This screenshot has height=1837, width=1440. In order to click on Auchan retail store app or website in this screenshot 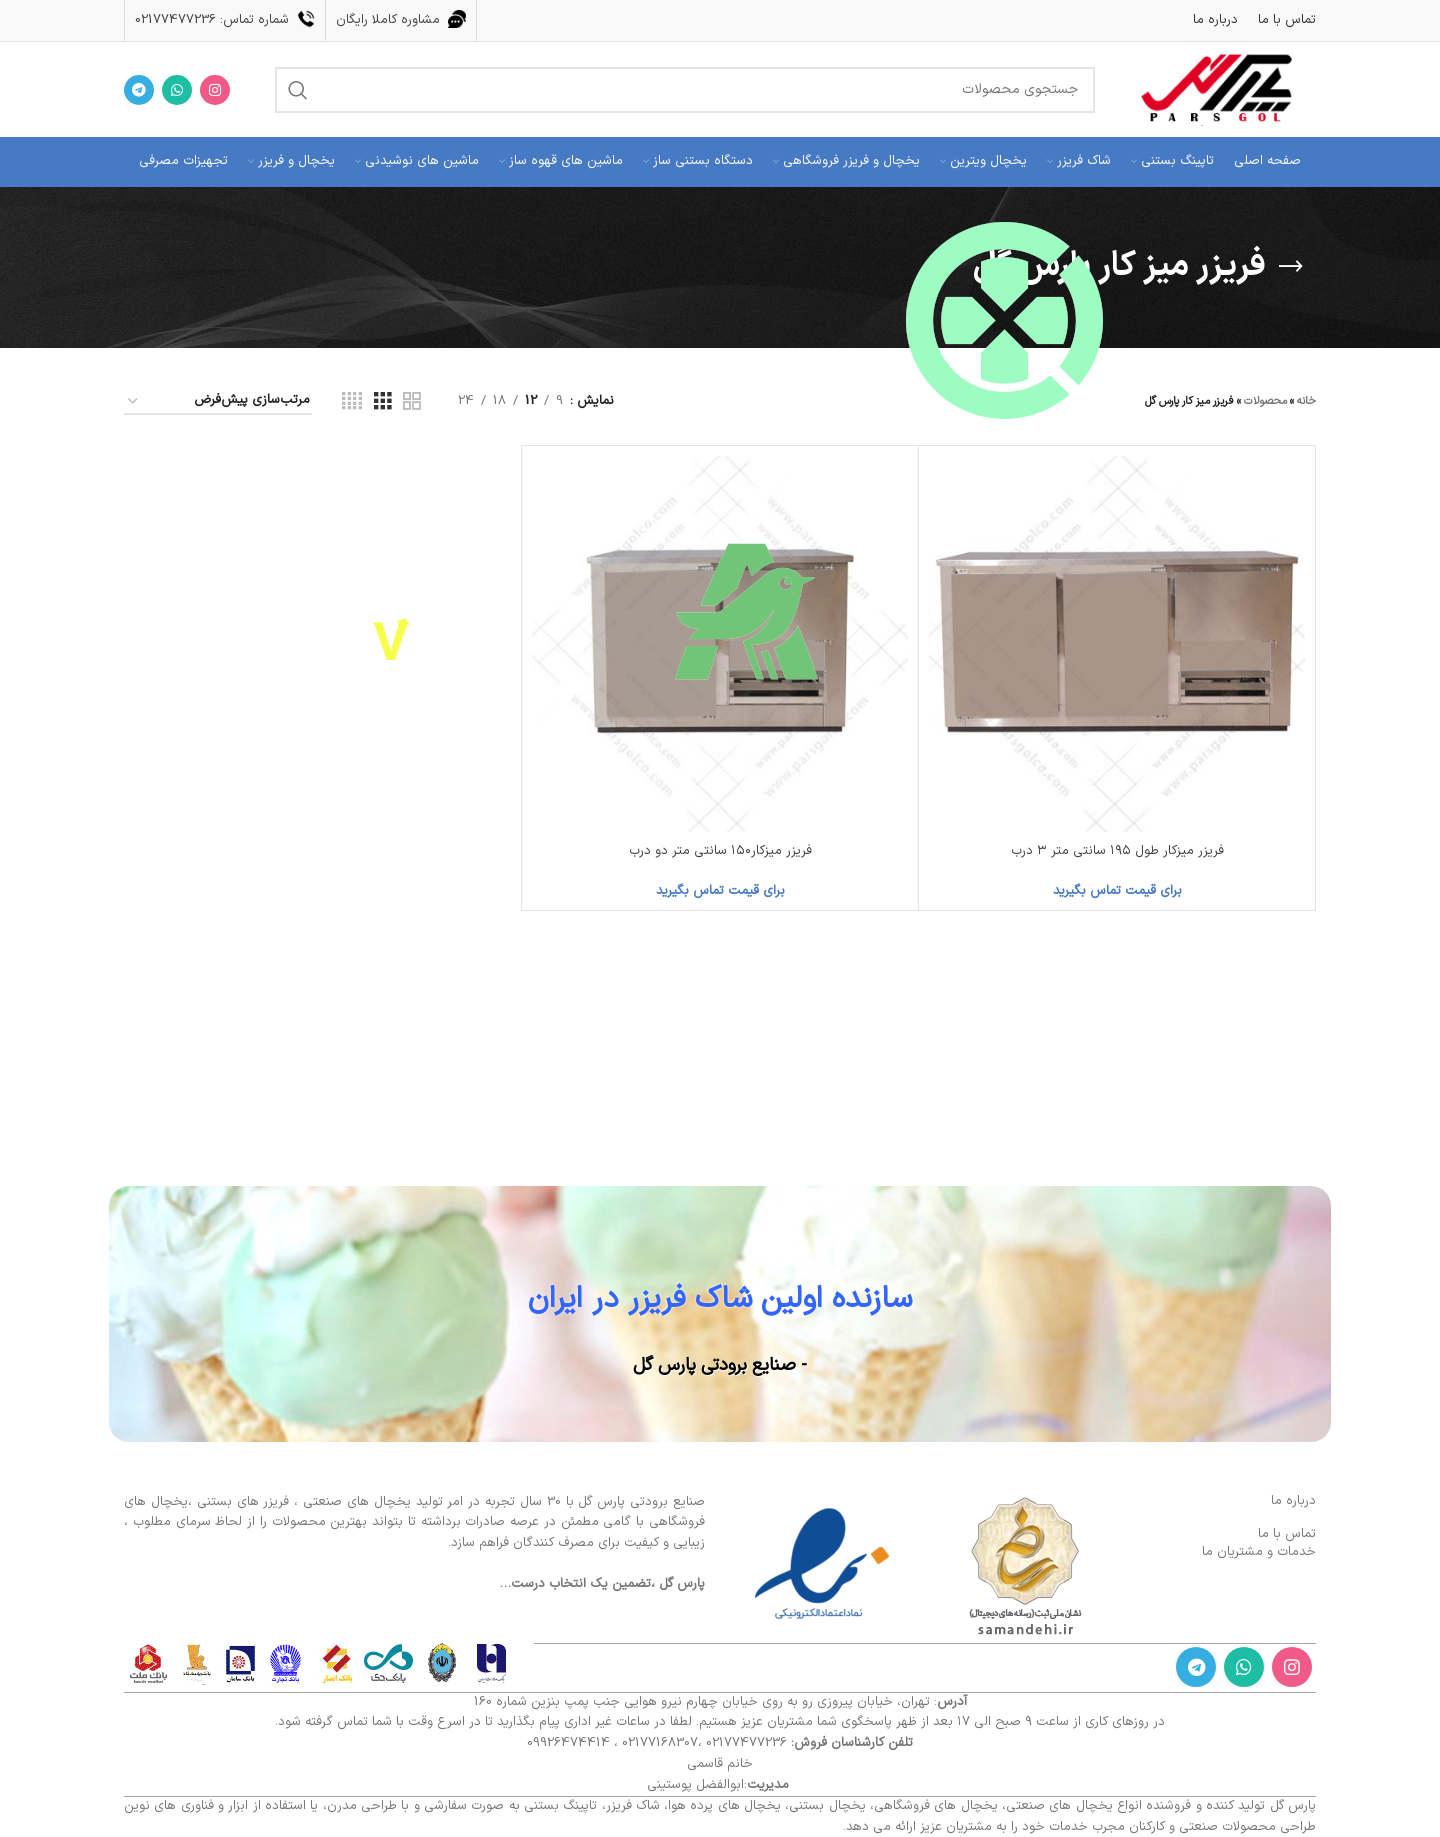, I will do `click(746, 611)`.